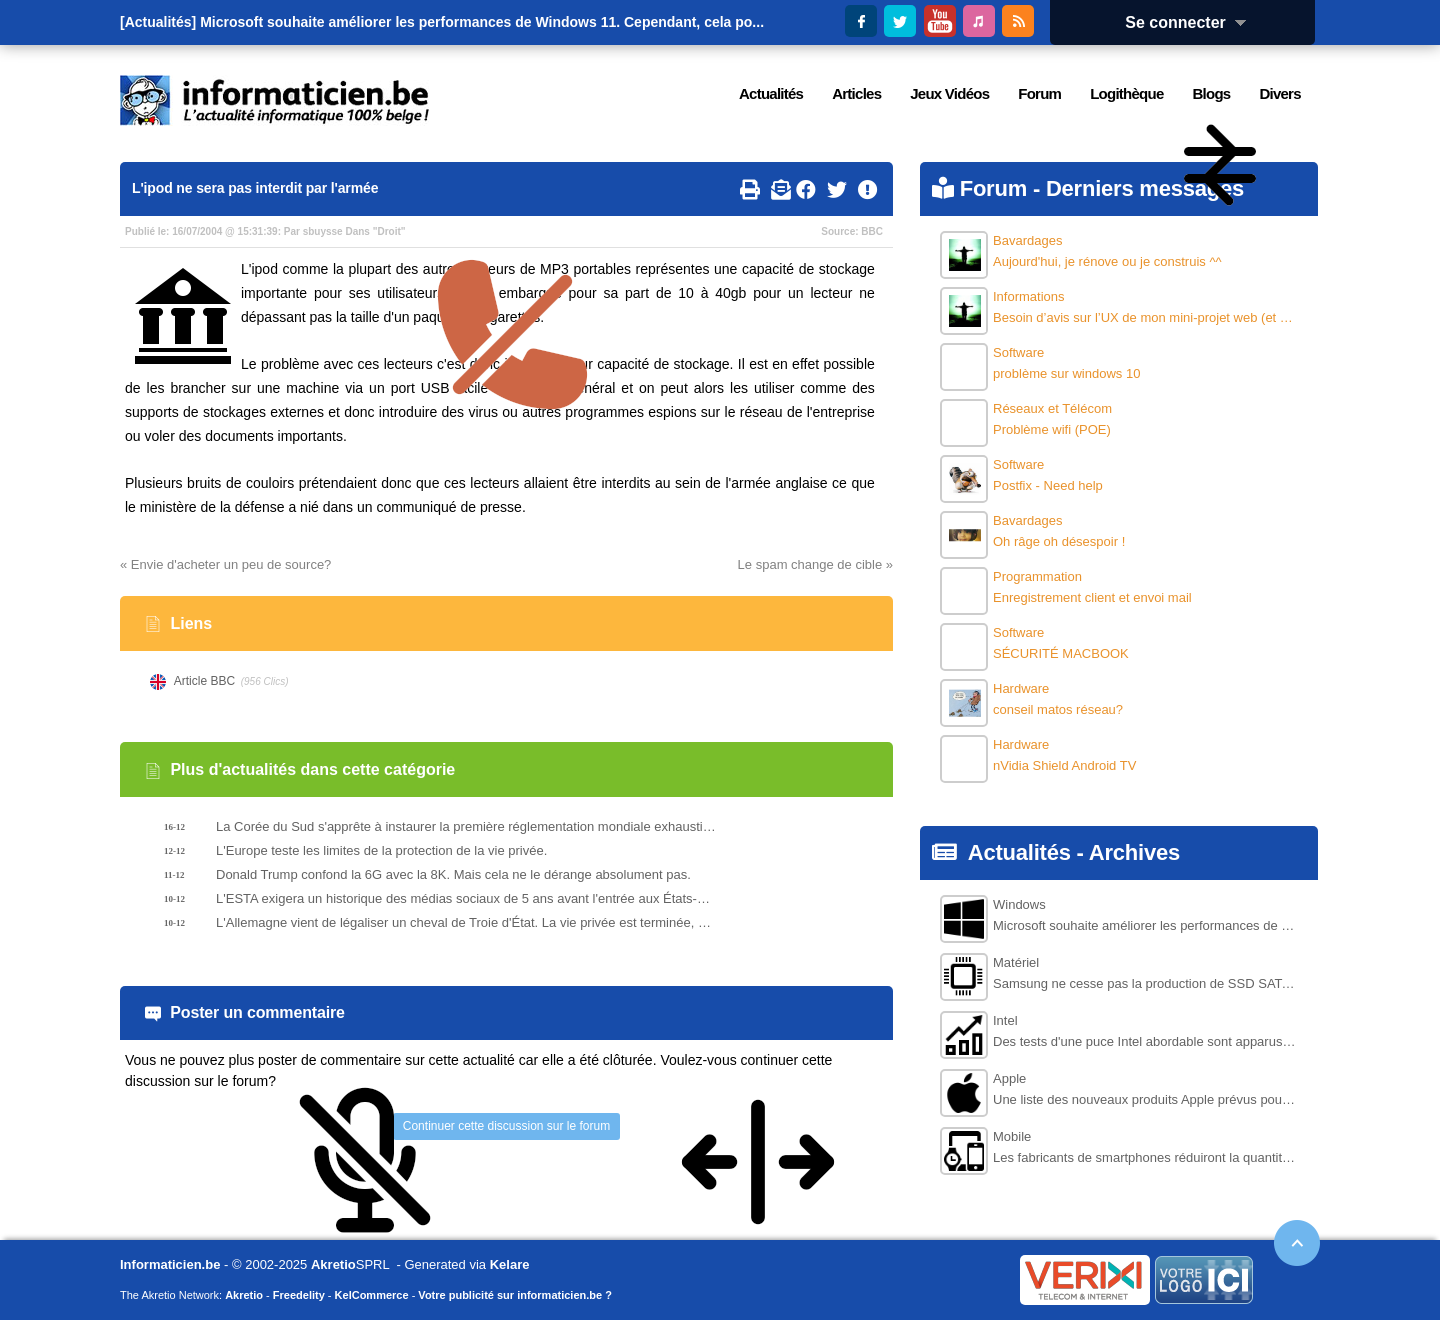  I want to click on indicates a railway or train station, so click(1220, 165).